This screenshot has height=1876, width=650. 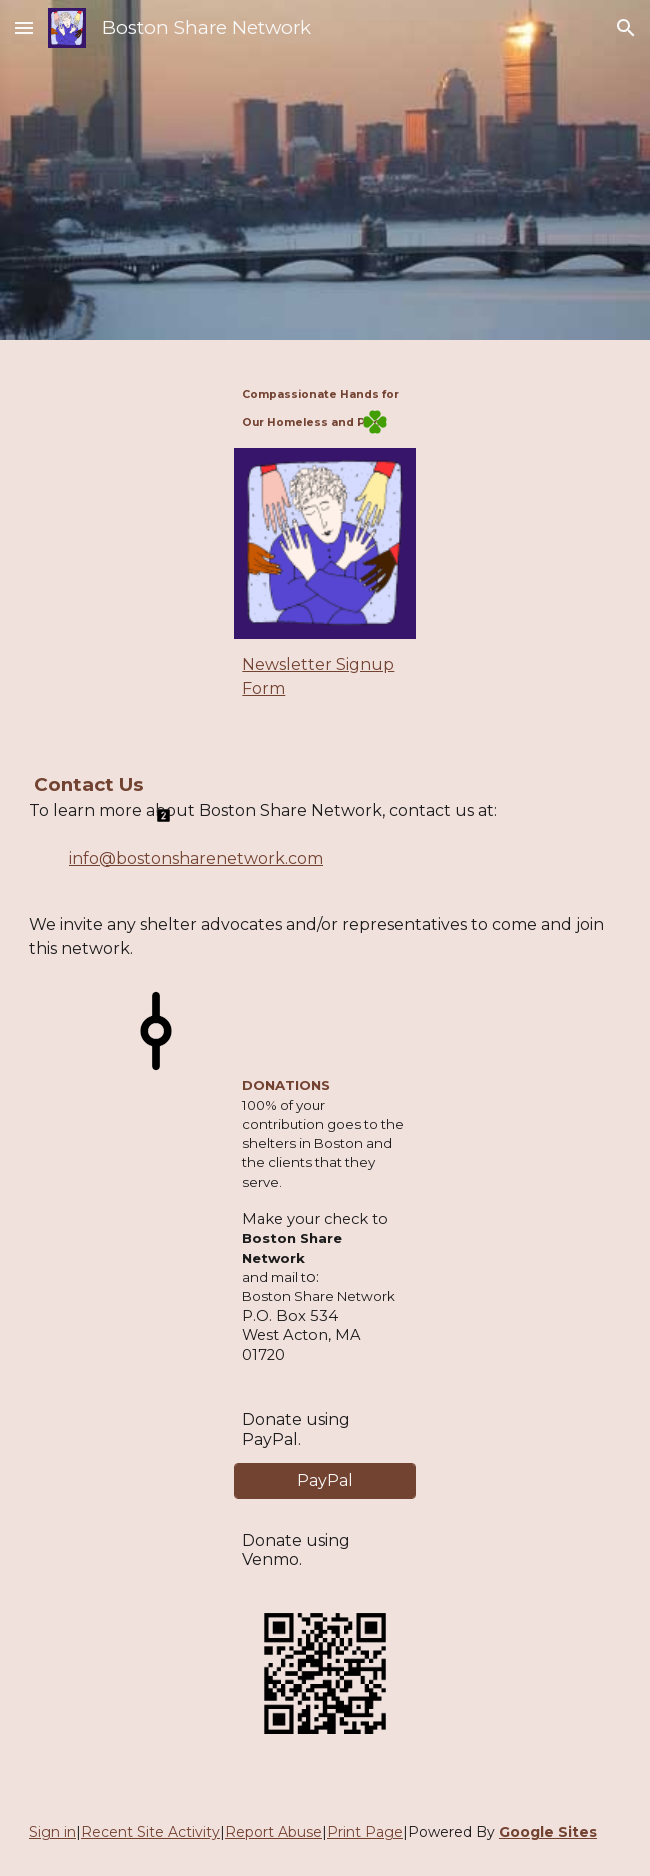 I want to click on view commit history in version control, so click(x=156, y=1031).